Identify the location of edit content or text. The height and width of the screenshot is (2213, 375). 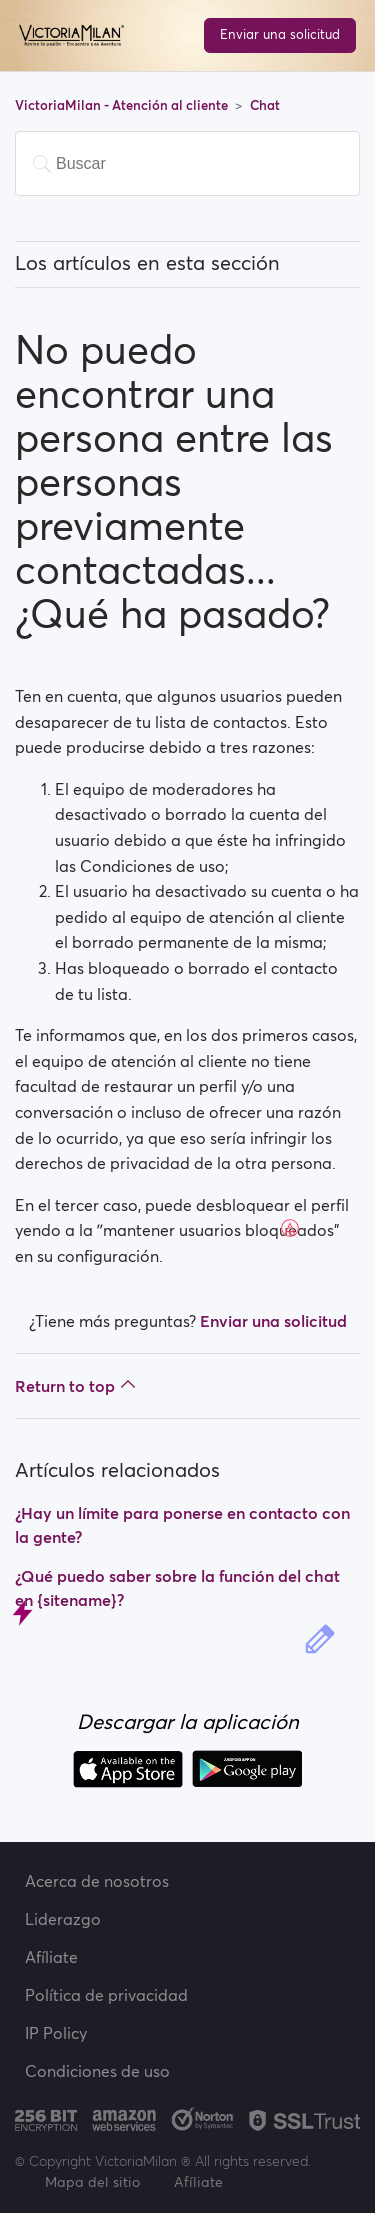
(319, 1639).